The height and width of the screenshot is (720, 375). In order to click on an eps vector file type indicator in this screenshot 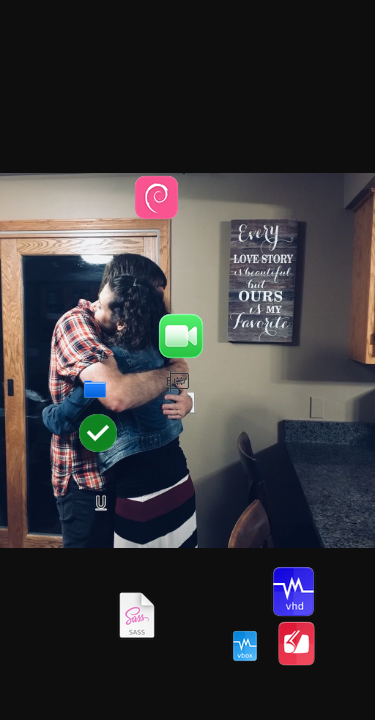, I will do `click(296, 643)`.